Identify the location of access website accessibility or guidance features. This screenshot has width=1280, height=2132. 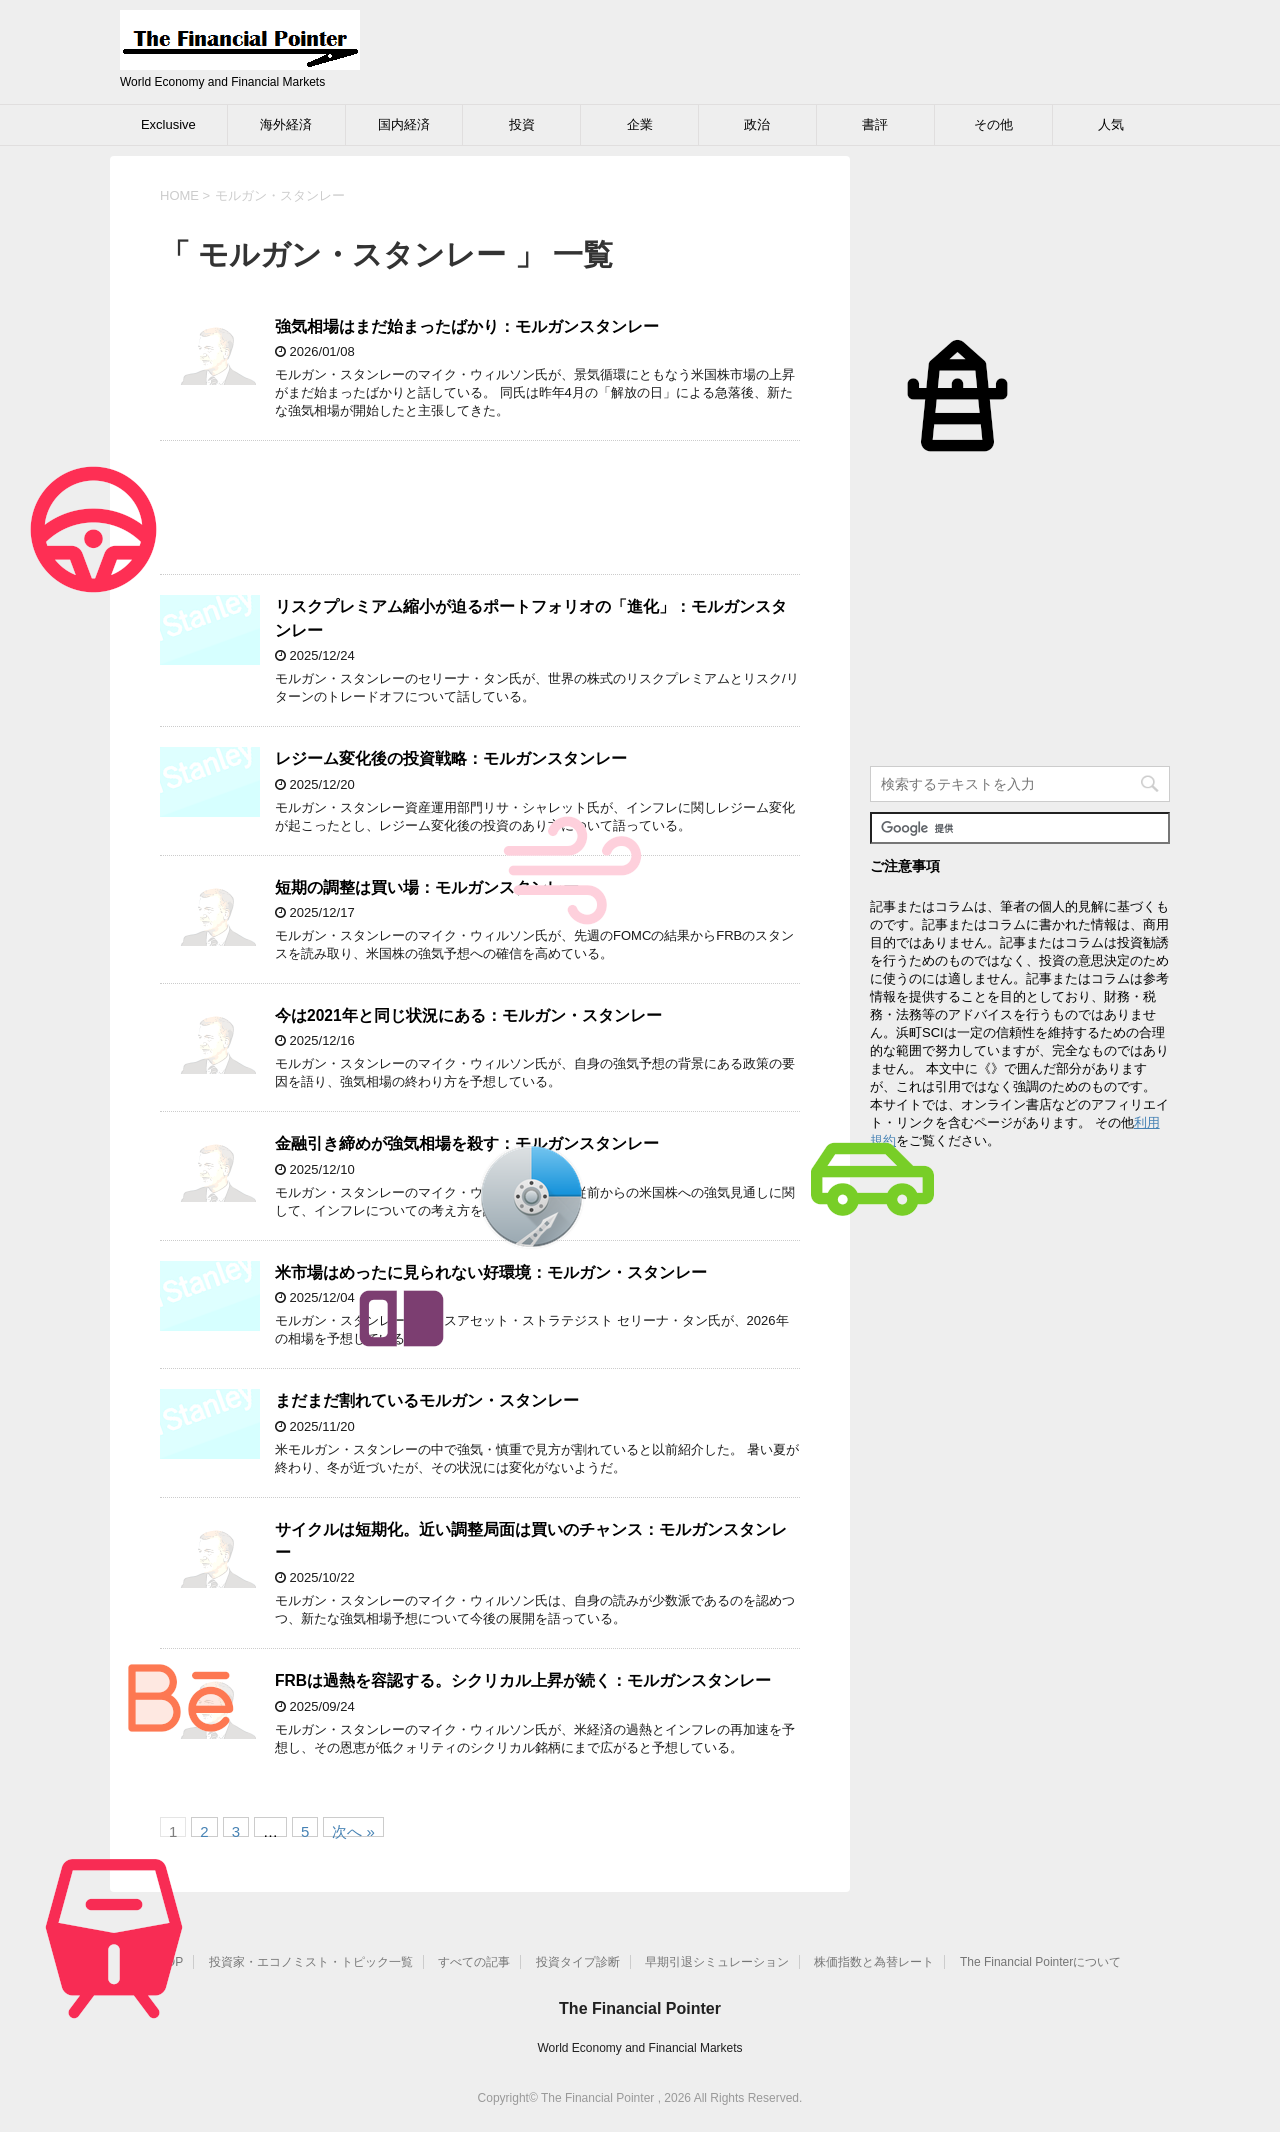
(957, 399).